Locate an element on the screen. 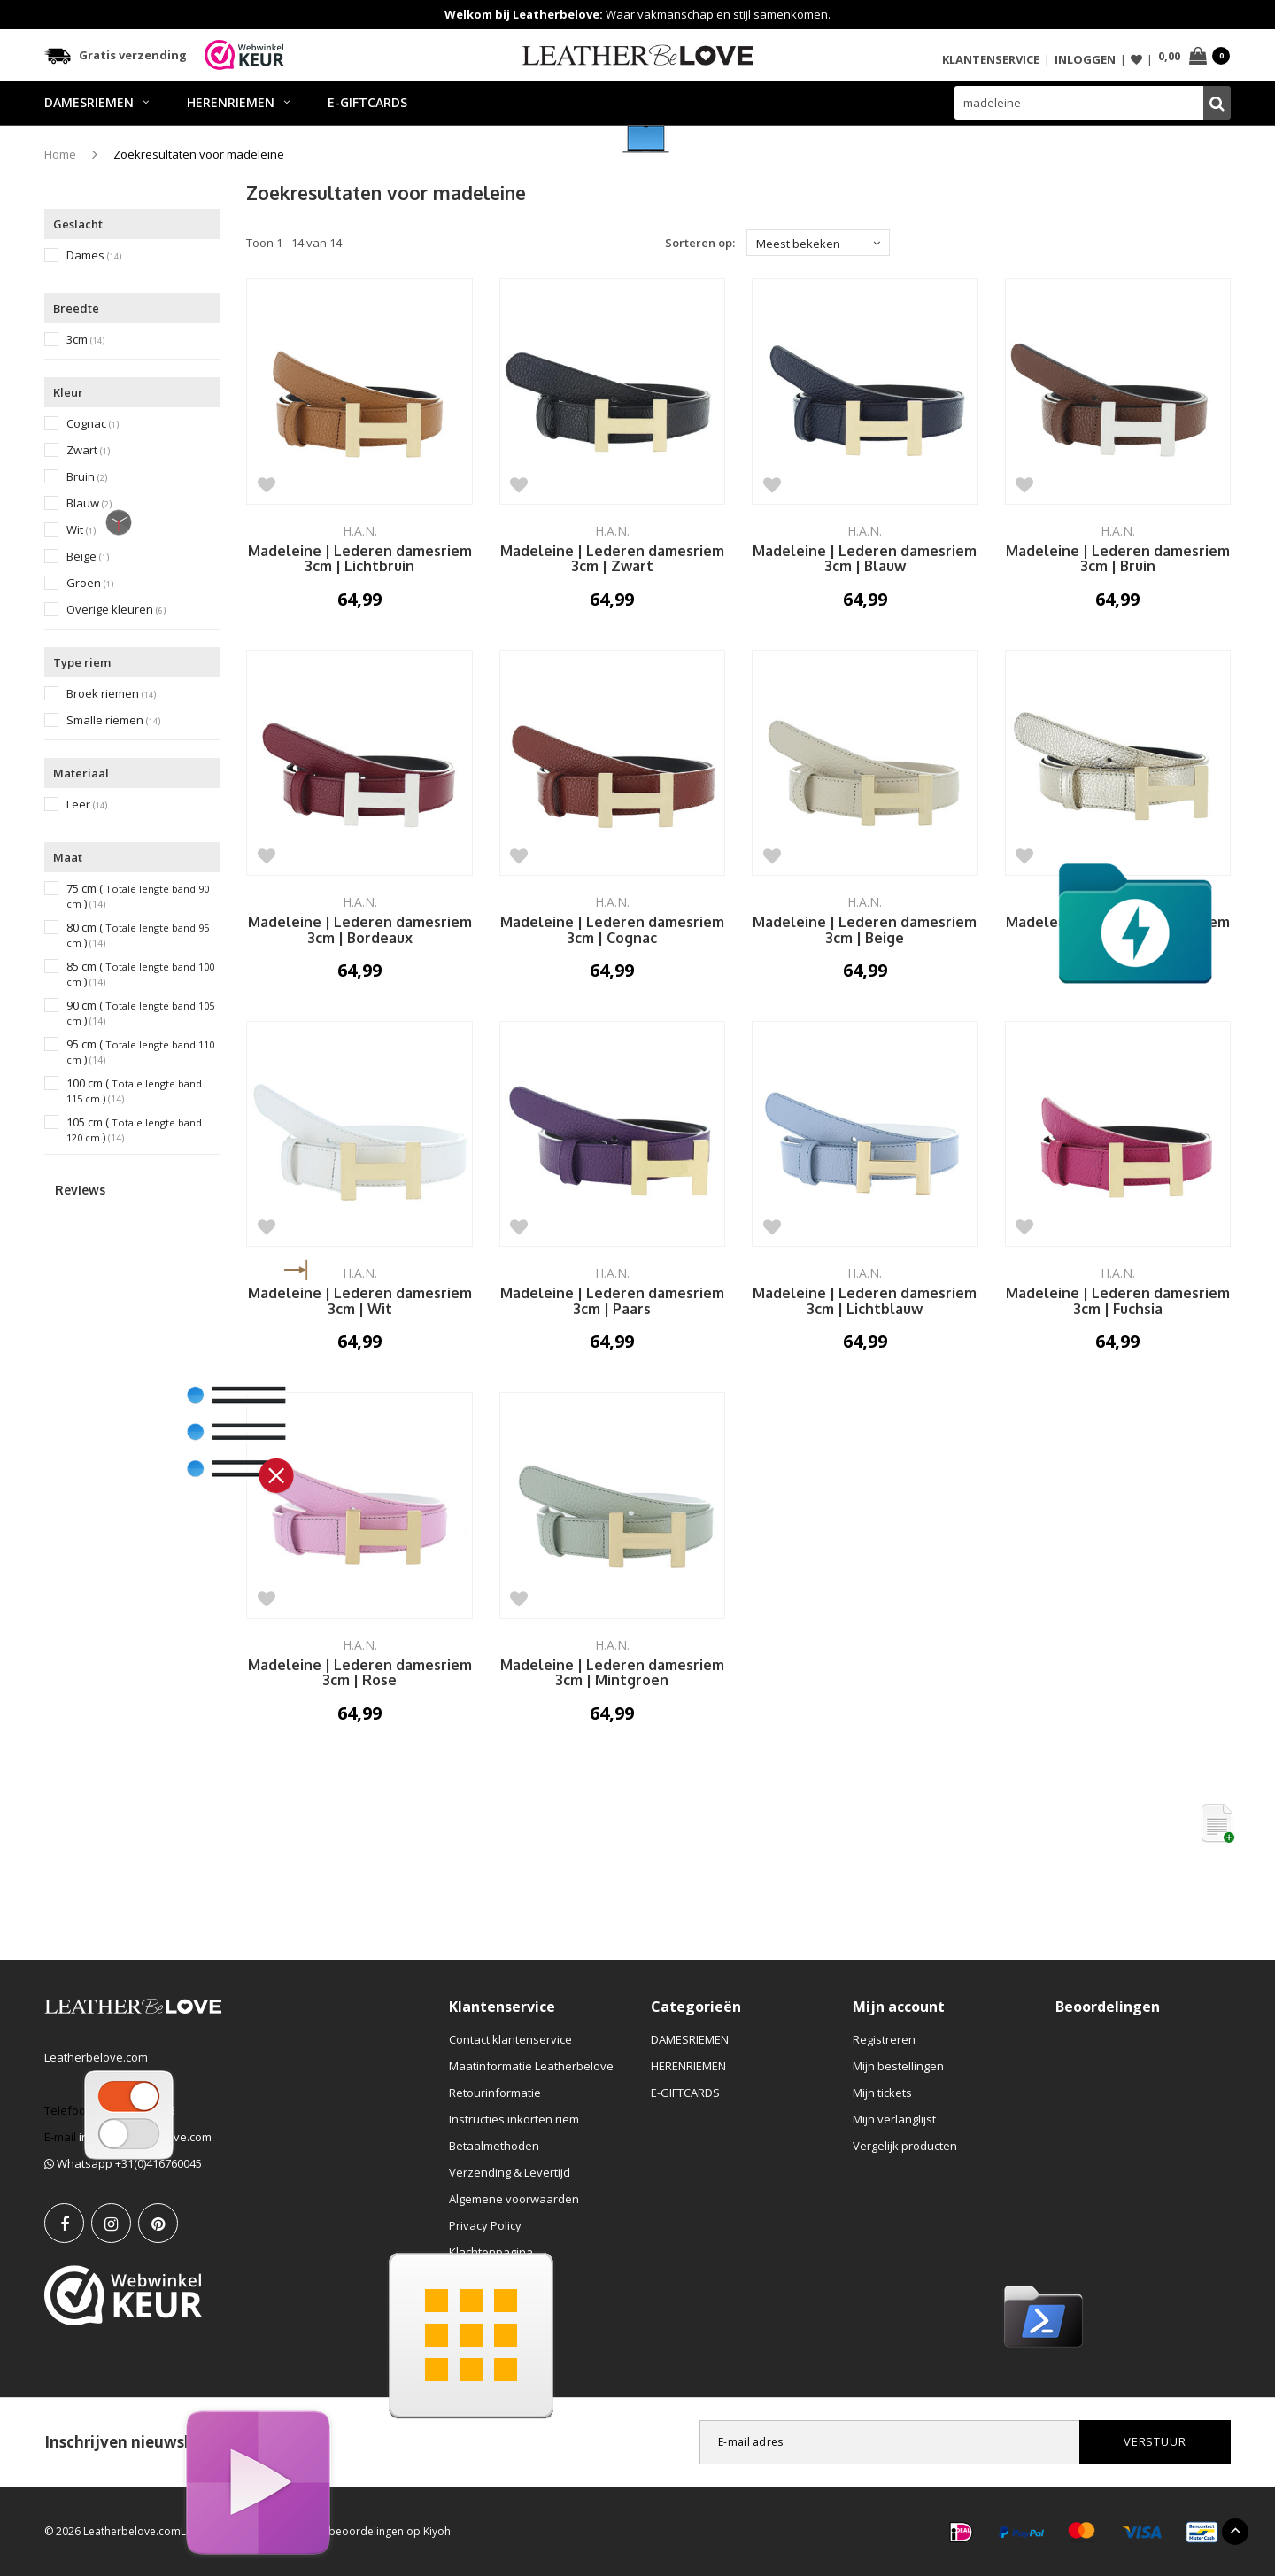 The width and height of the screenshot is (1275, 2576). remove an item from the list is located at coordinates (236, 1434).